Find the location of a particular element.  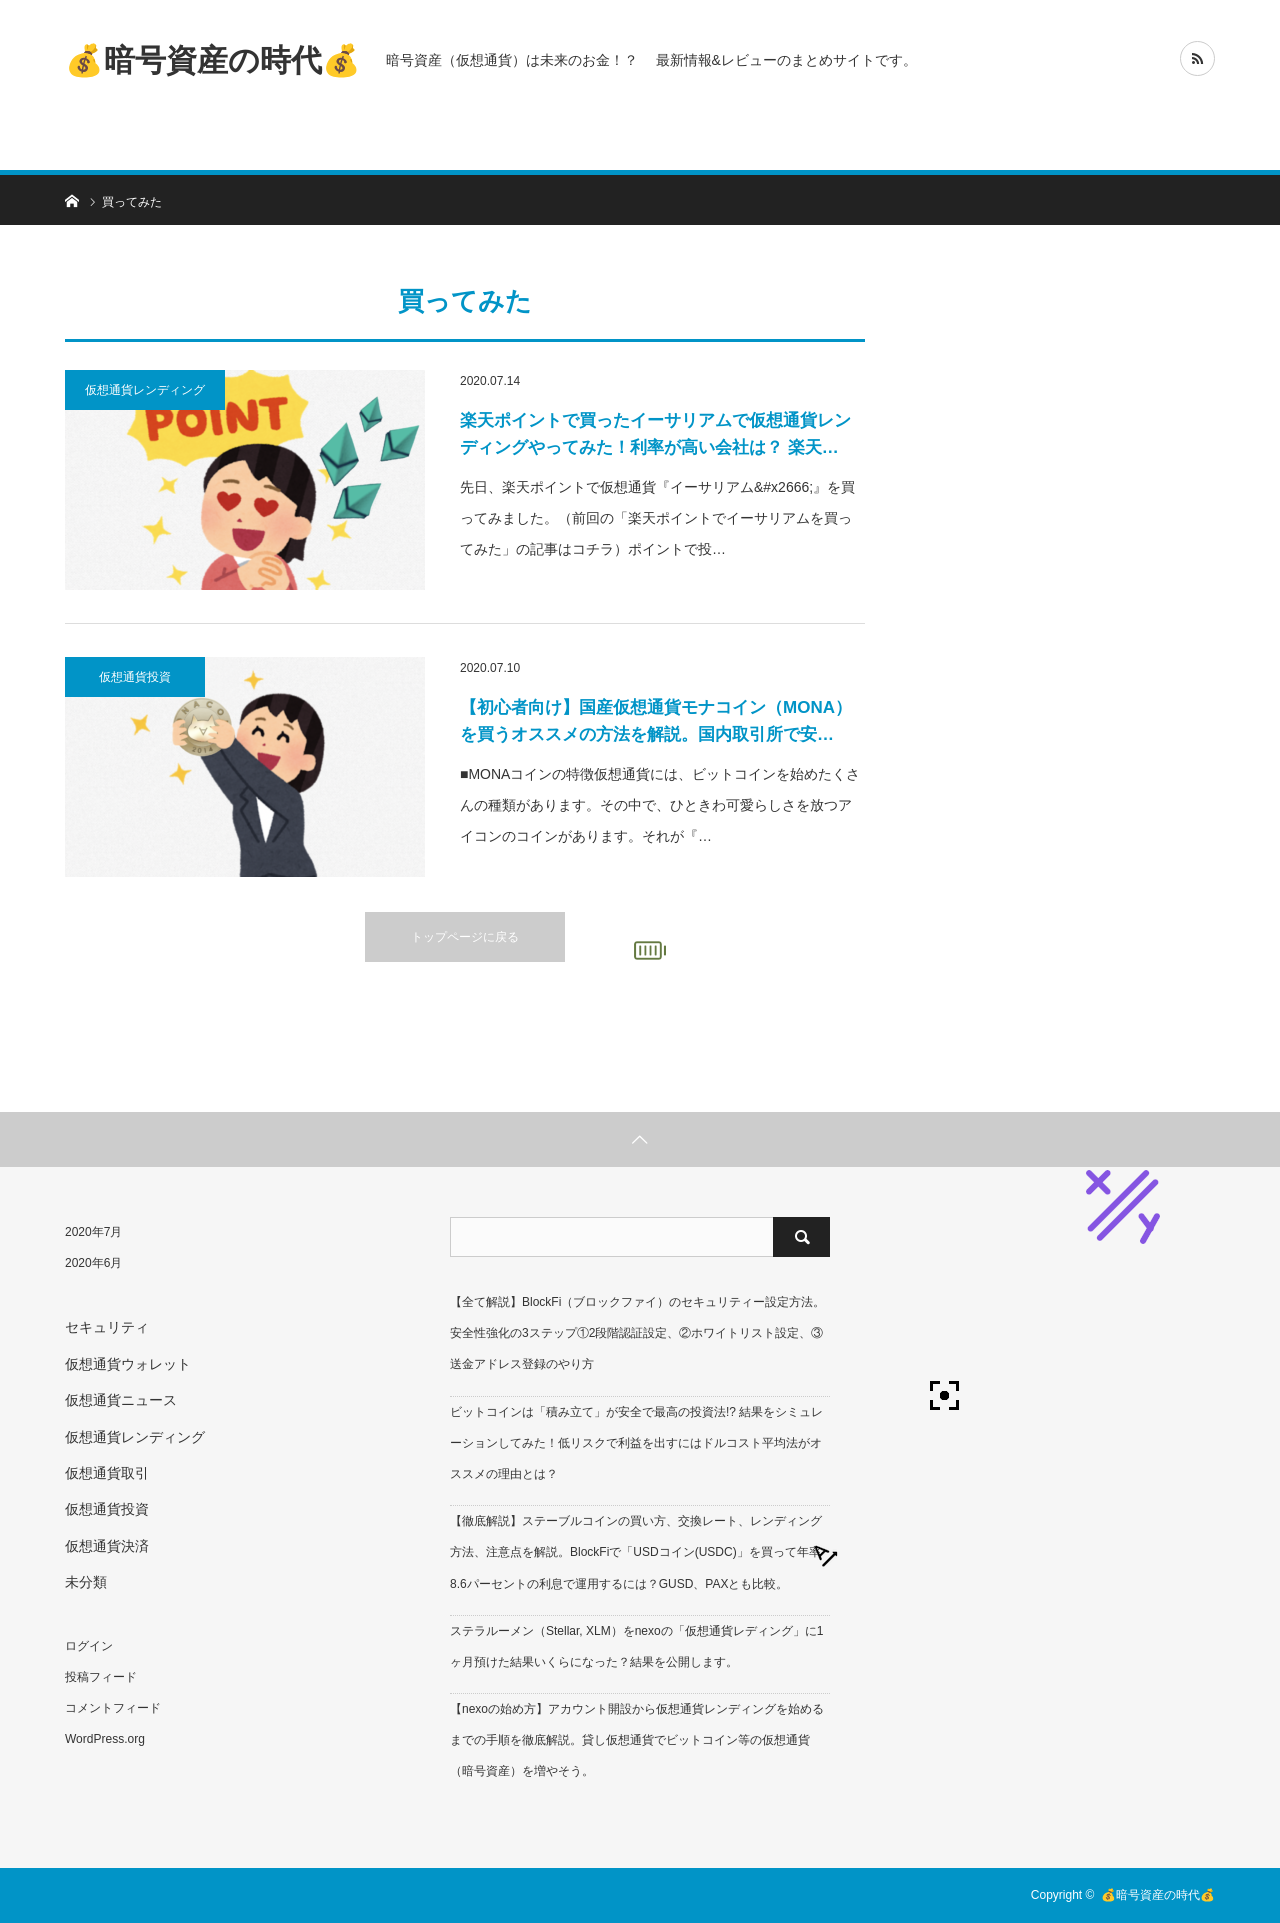

perform floor division operation (x ÷ y rounded down) is located at coordinates (1123, 1207).